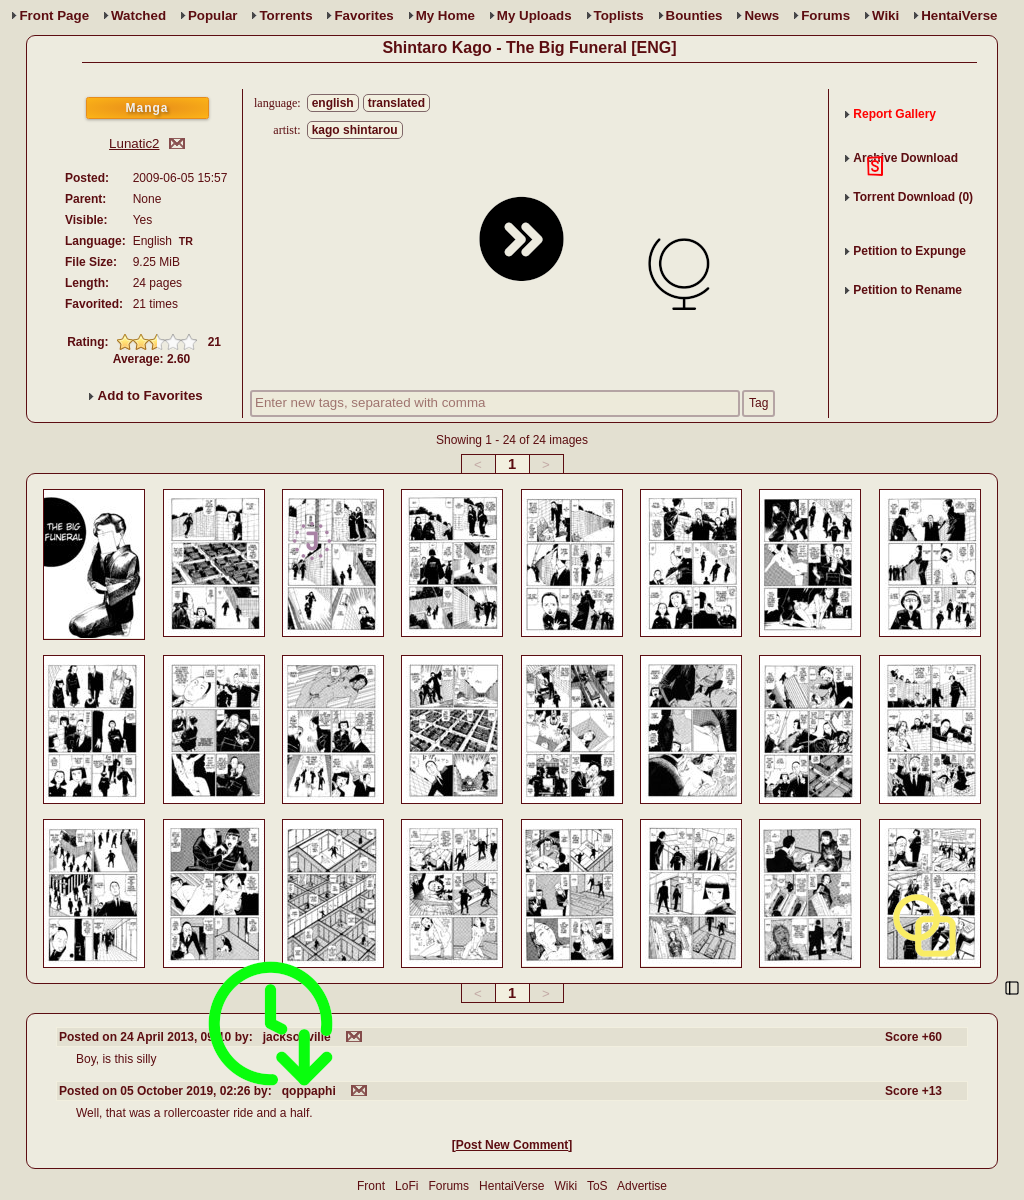  Describe the element at coordinates (875, 166) in the screenshot. I see `open Storybook documentation` at that location.